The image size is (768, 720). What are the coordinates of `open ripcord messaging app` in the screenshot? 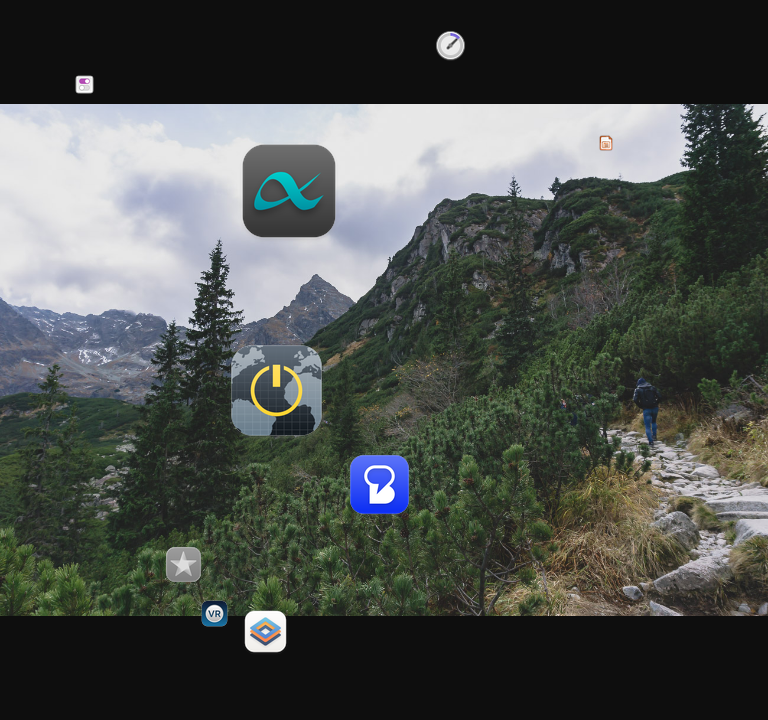 It's located at (265, 631).